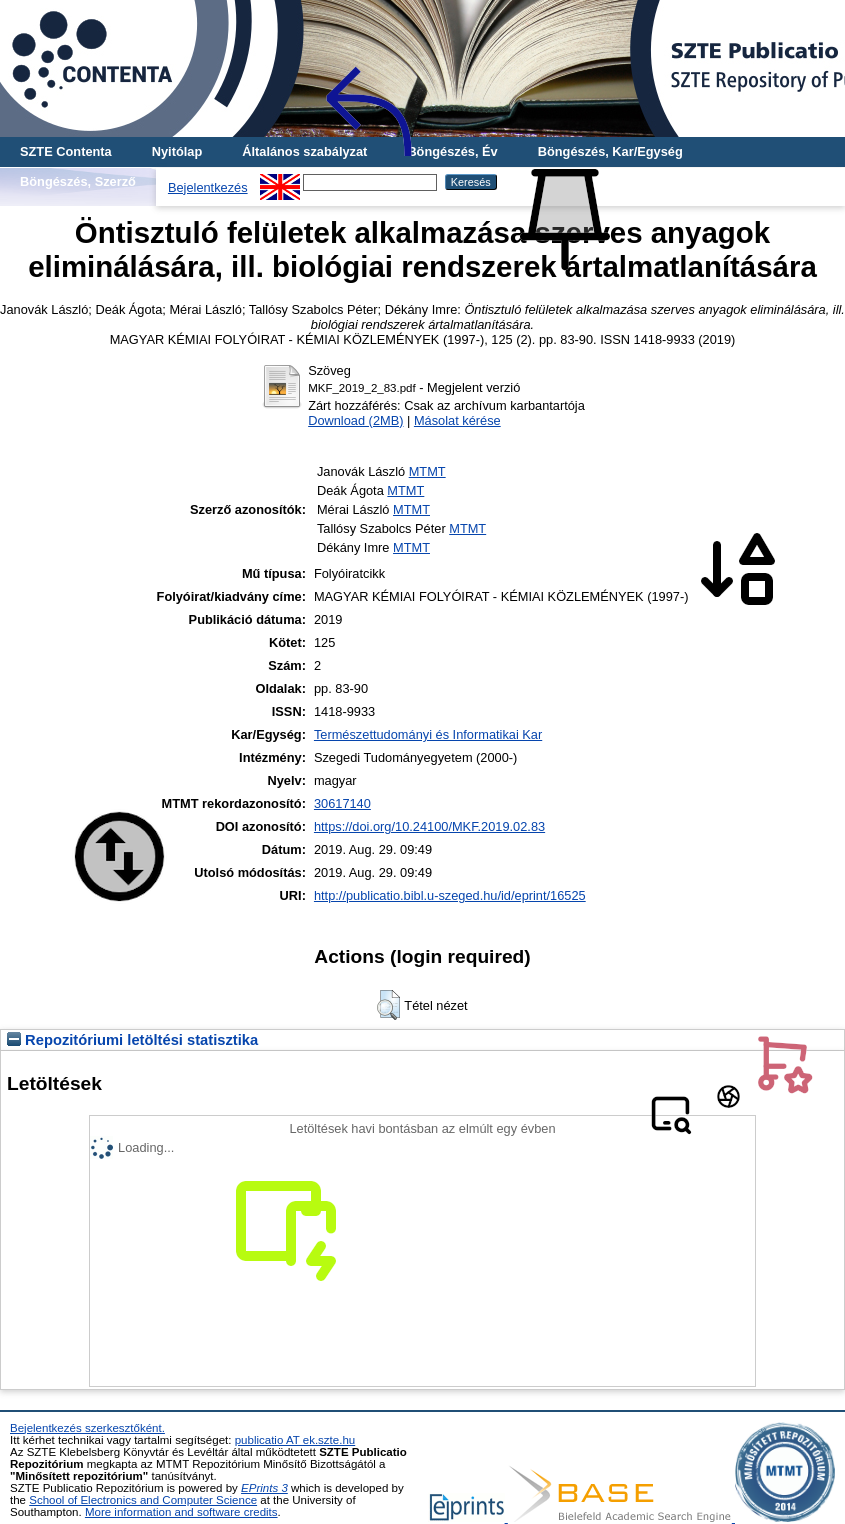  I want to click on view favorite or starred items in cart, so click(782, 1063).